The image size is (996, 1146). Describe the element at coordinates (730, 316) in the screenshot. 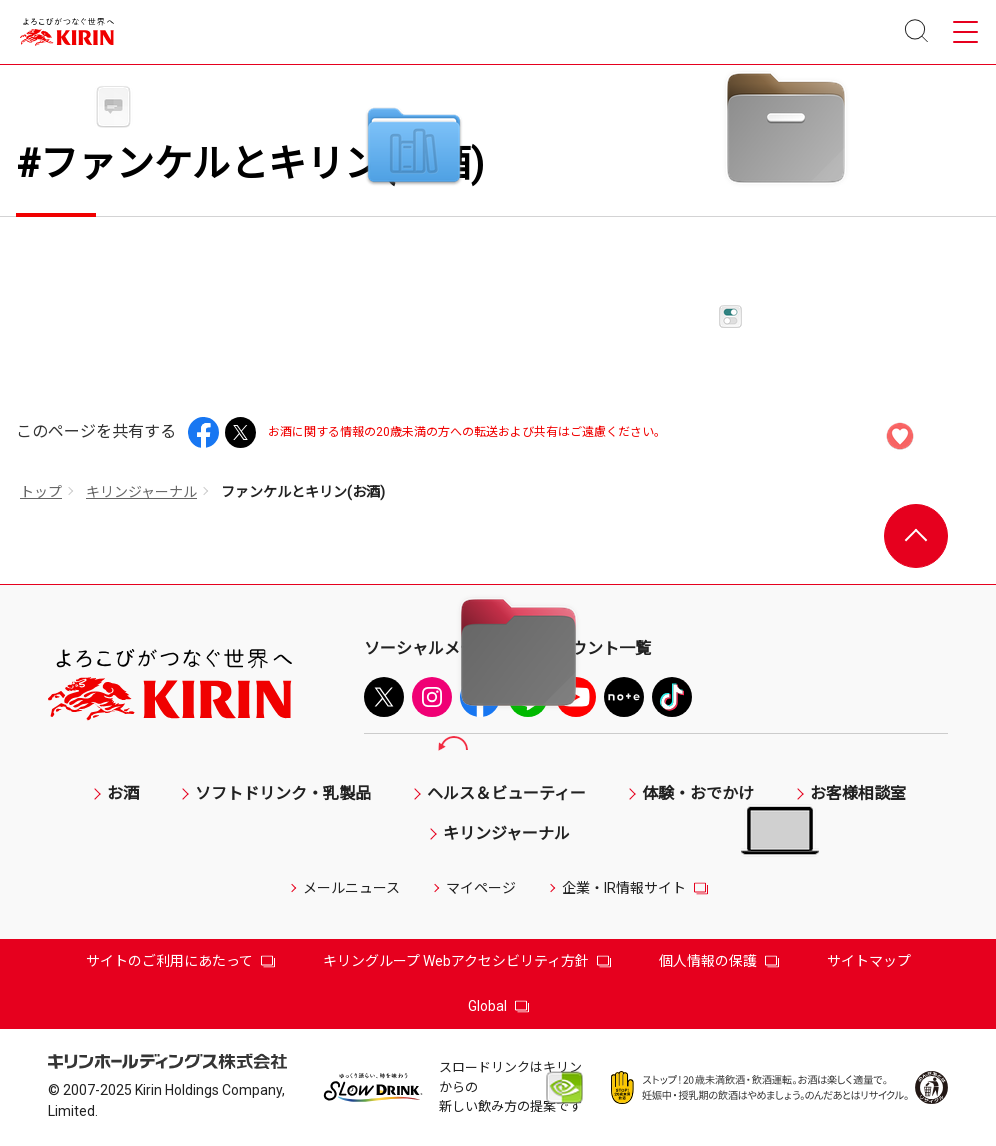

I see `open system settings or preferences` at that location.